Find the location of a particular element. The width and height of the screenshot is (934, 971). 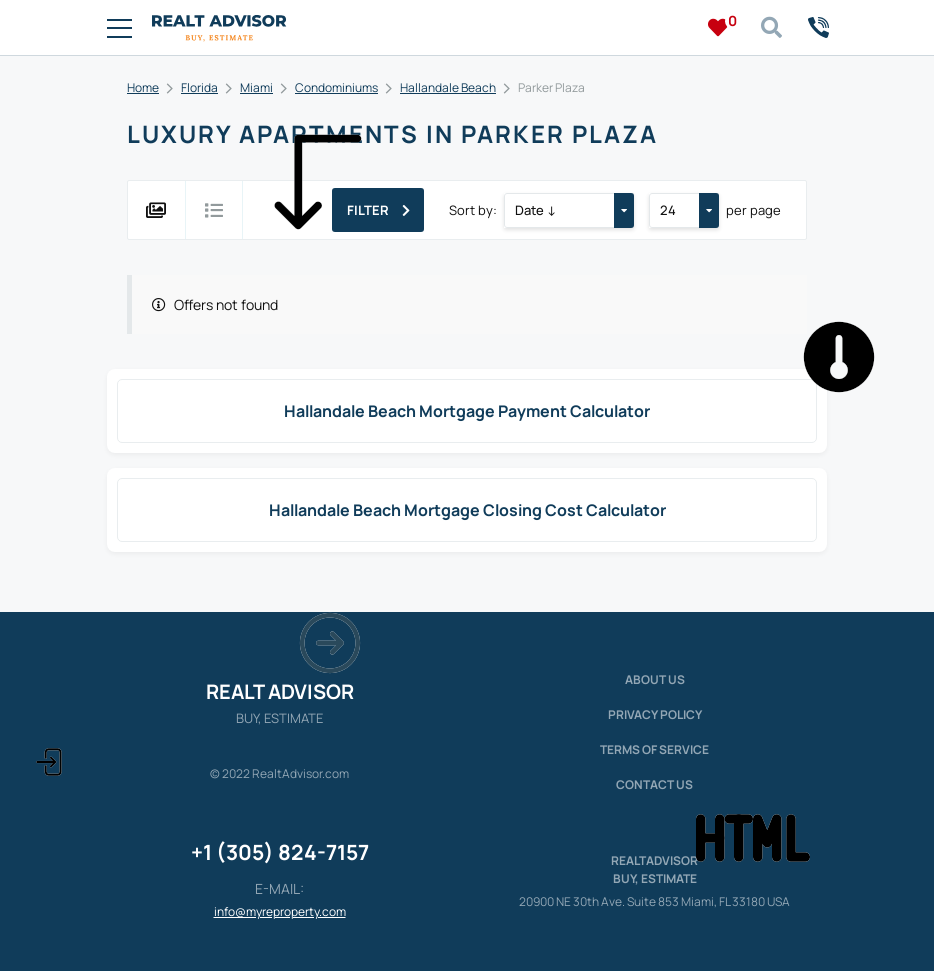

indicates HTML file type or format is located at coordinates (753, 838).